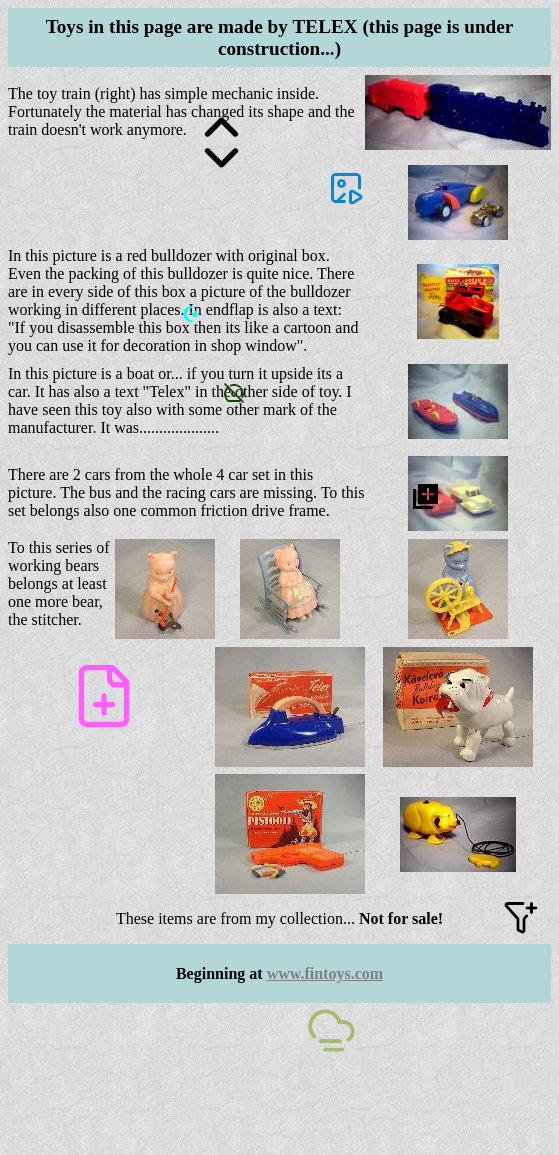 The width and height of the screenshot is (559, 1155). Describe the element at coordinates (331, 1030) in the screenshot. I see `indicates foggy weather conditions` at that location.